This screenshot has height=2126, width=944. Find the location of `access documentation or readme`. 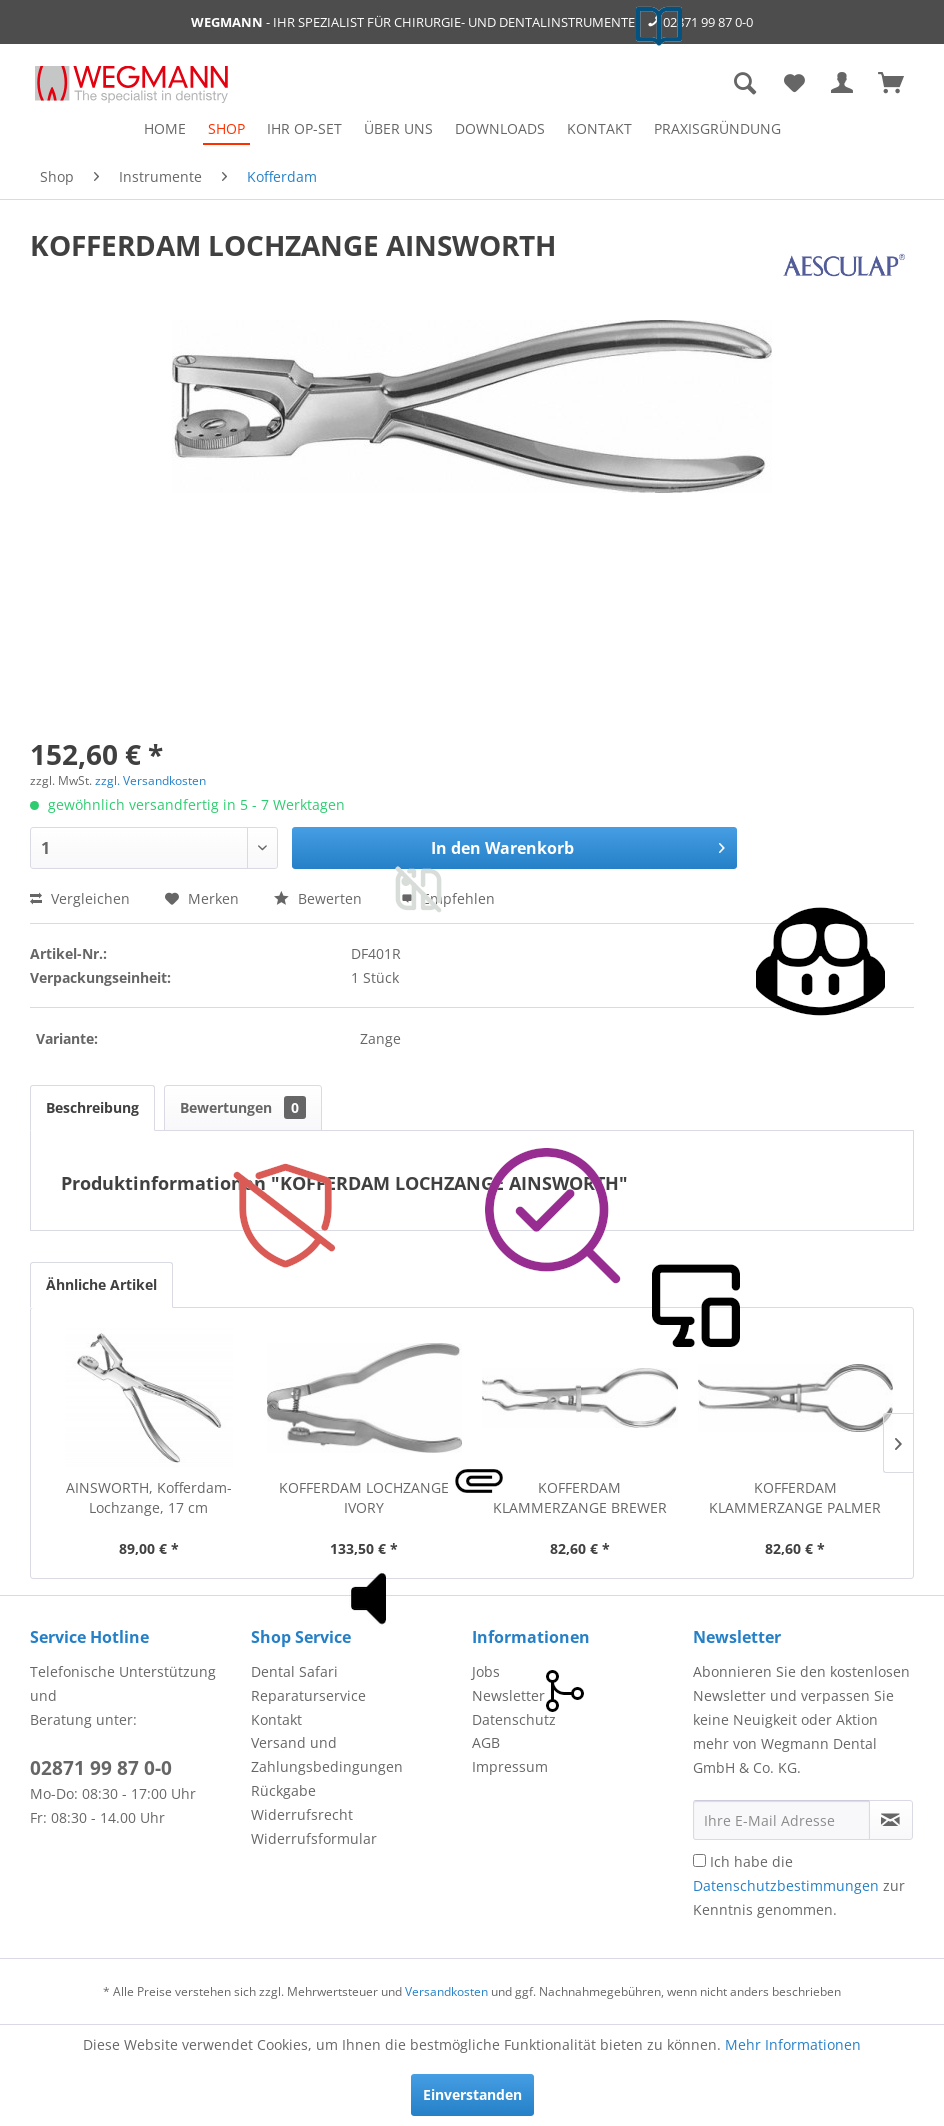

access documentation or readme is located at coordinates (659, 27).